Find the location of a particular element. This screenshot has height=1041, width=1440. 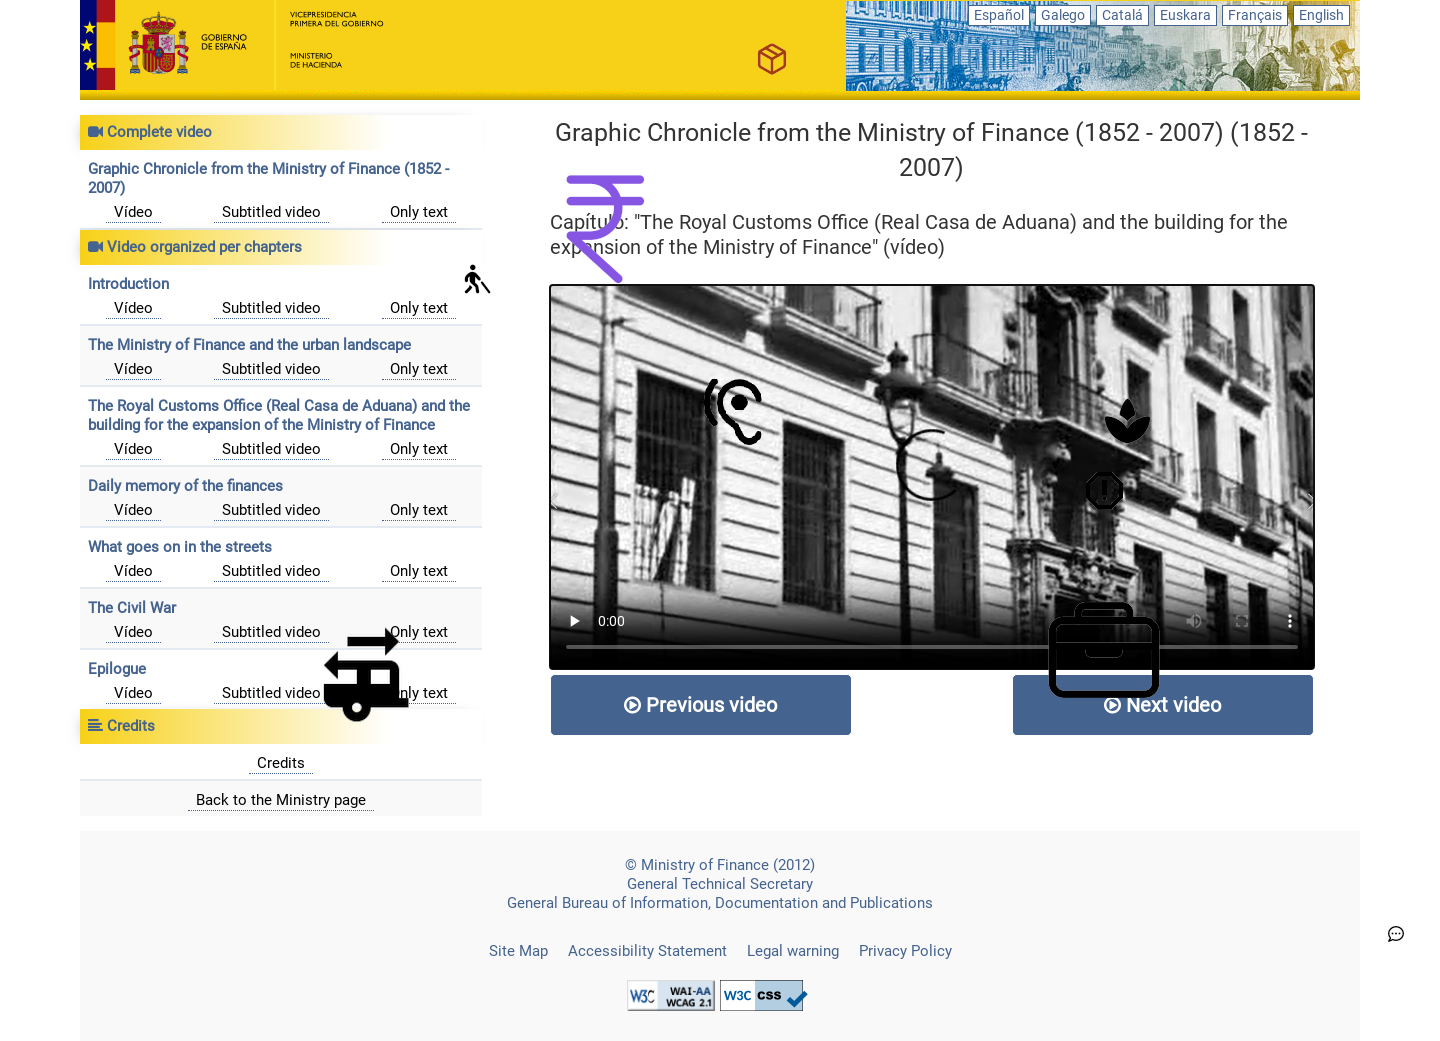

indicates an email error or delivery failure is located at coordinates (1104, 490).